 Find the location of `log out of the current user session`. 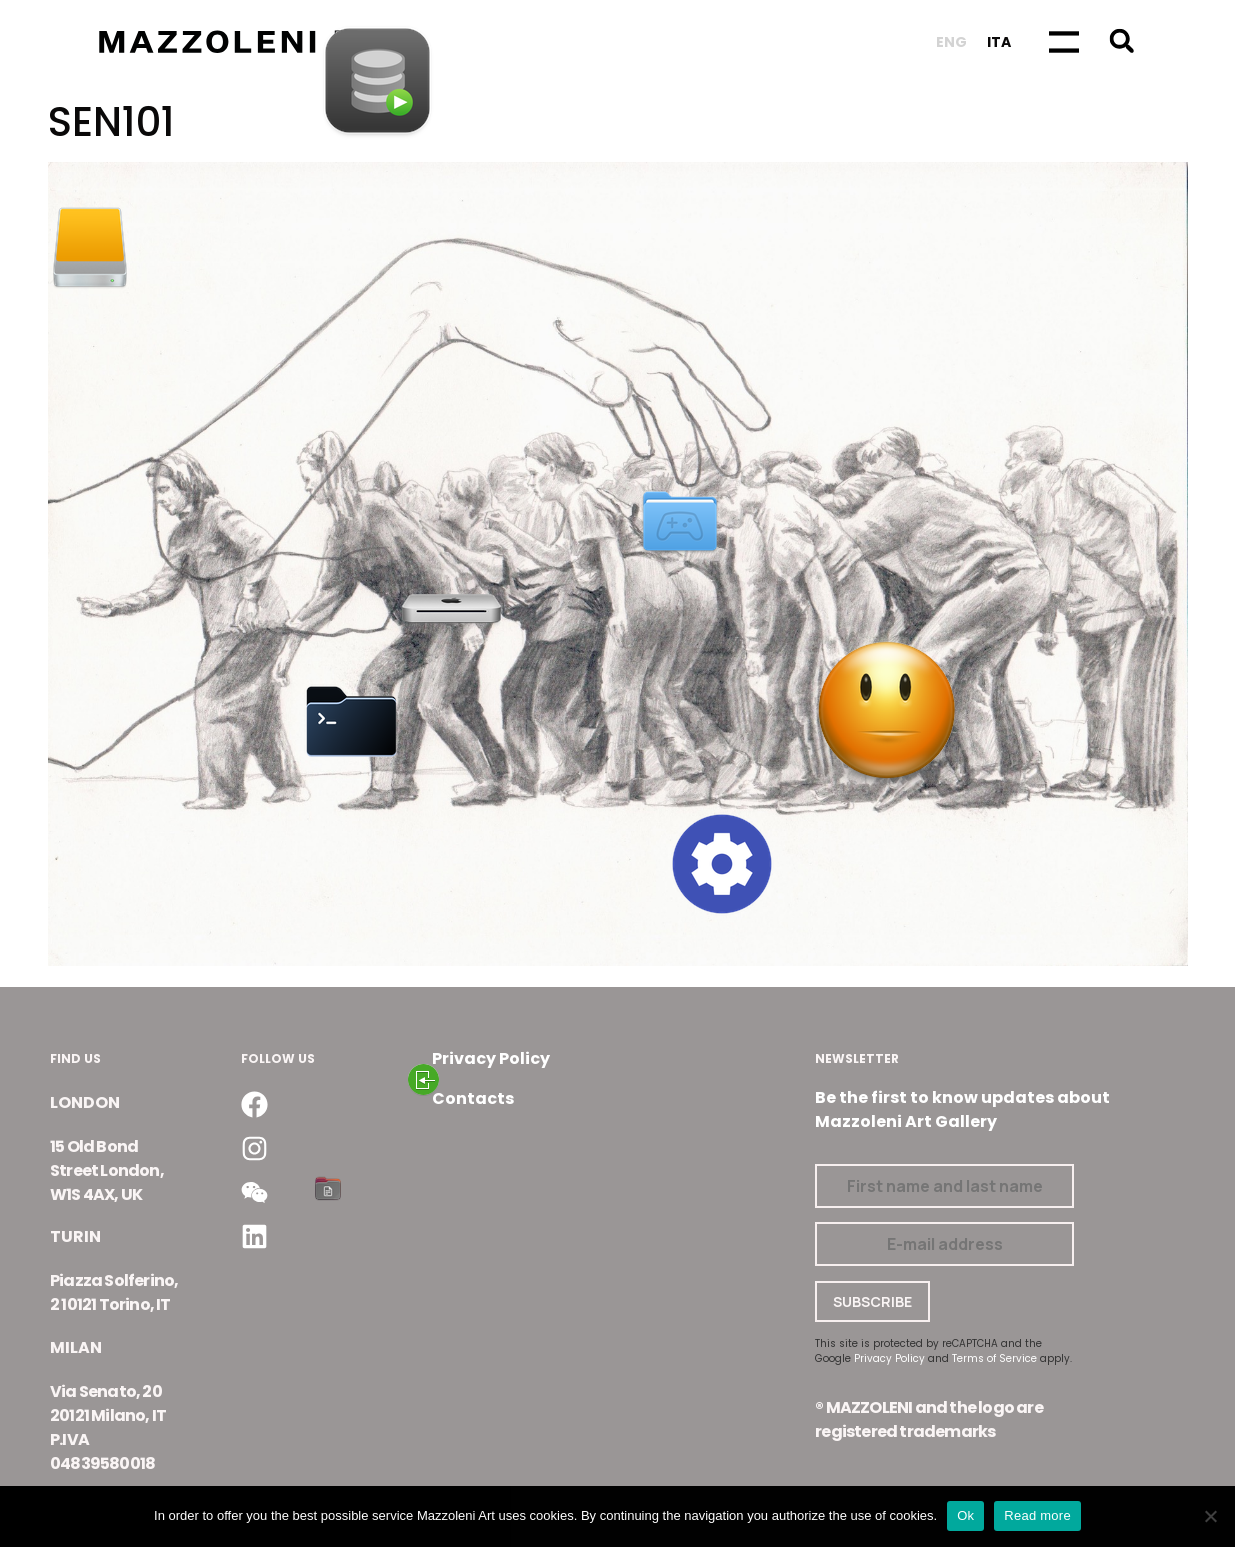

log out of the current user session is located at coordinates (424, 1080).